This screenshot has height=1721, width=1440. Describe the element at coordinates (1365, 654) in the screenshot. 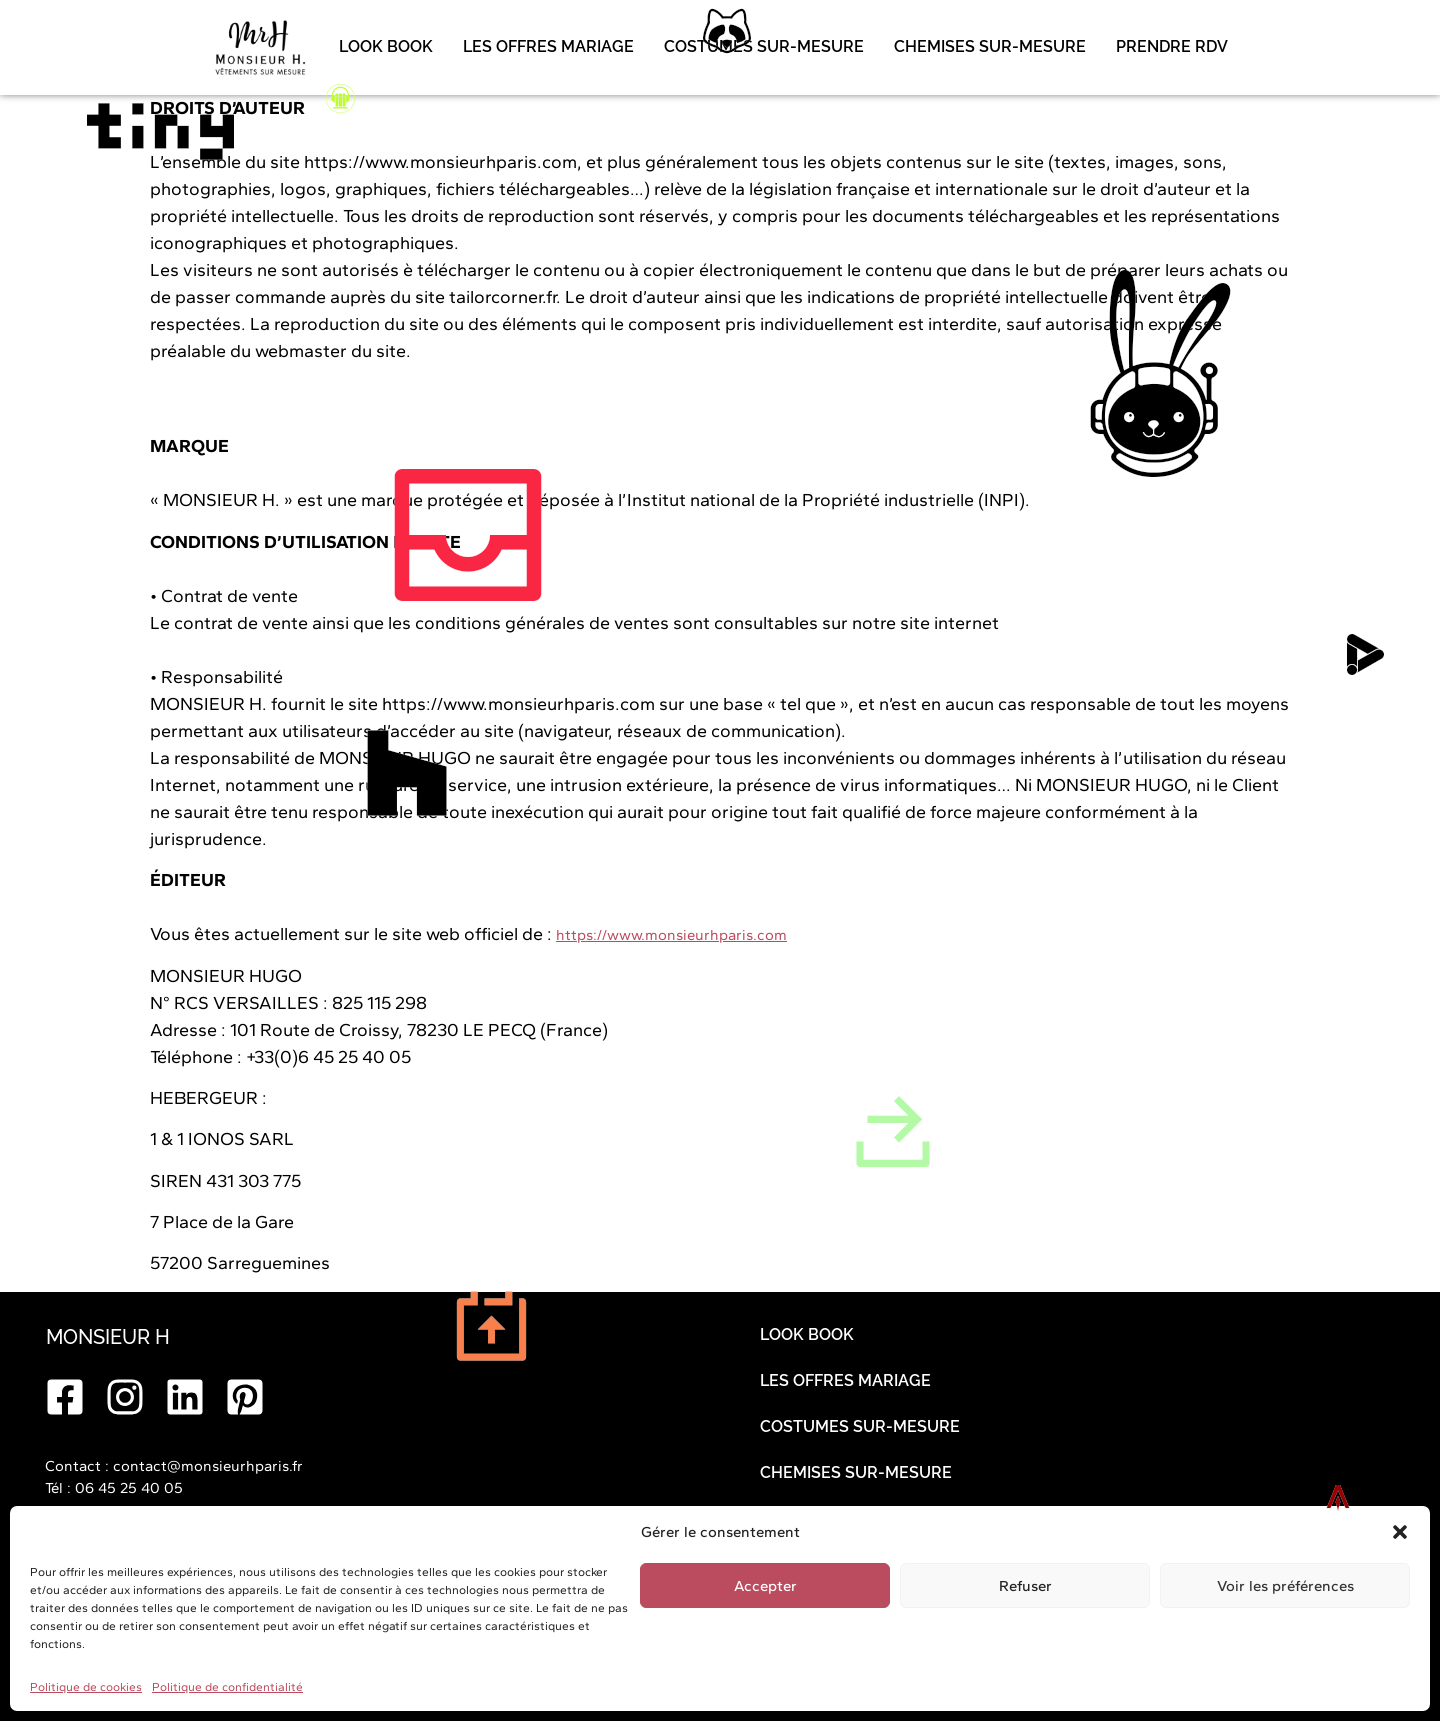

I see `Google Display & Video 360 app or service` at that location.